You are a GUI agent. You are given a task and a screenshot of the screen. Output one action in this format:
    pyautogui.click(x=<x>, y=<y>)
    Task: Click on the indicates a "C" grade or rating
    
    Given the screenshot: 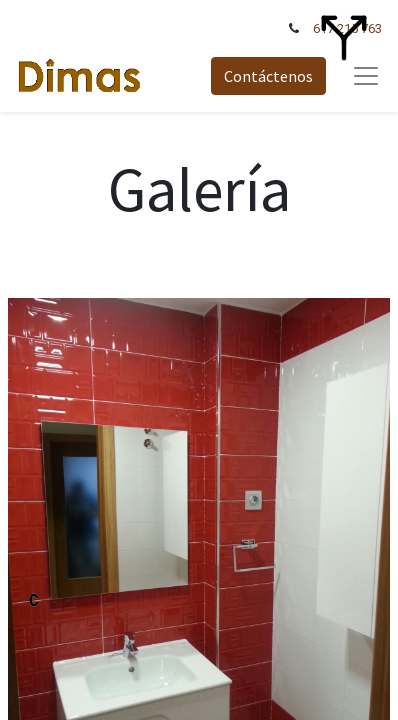 What is the action you would take?
    pyautogui.click(x=34, y=600)
    